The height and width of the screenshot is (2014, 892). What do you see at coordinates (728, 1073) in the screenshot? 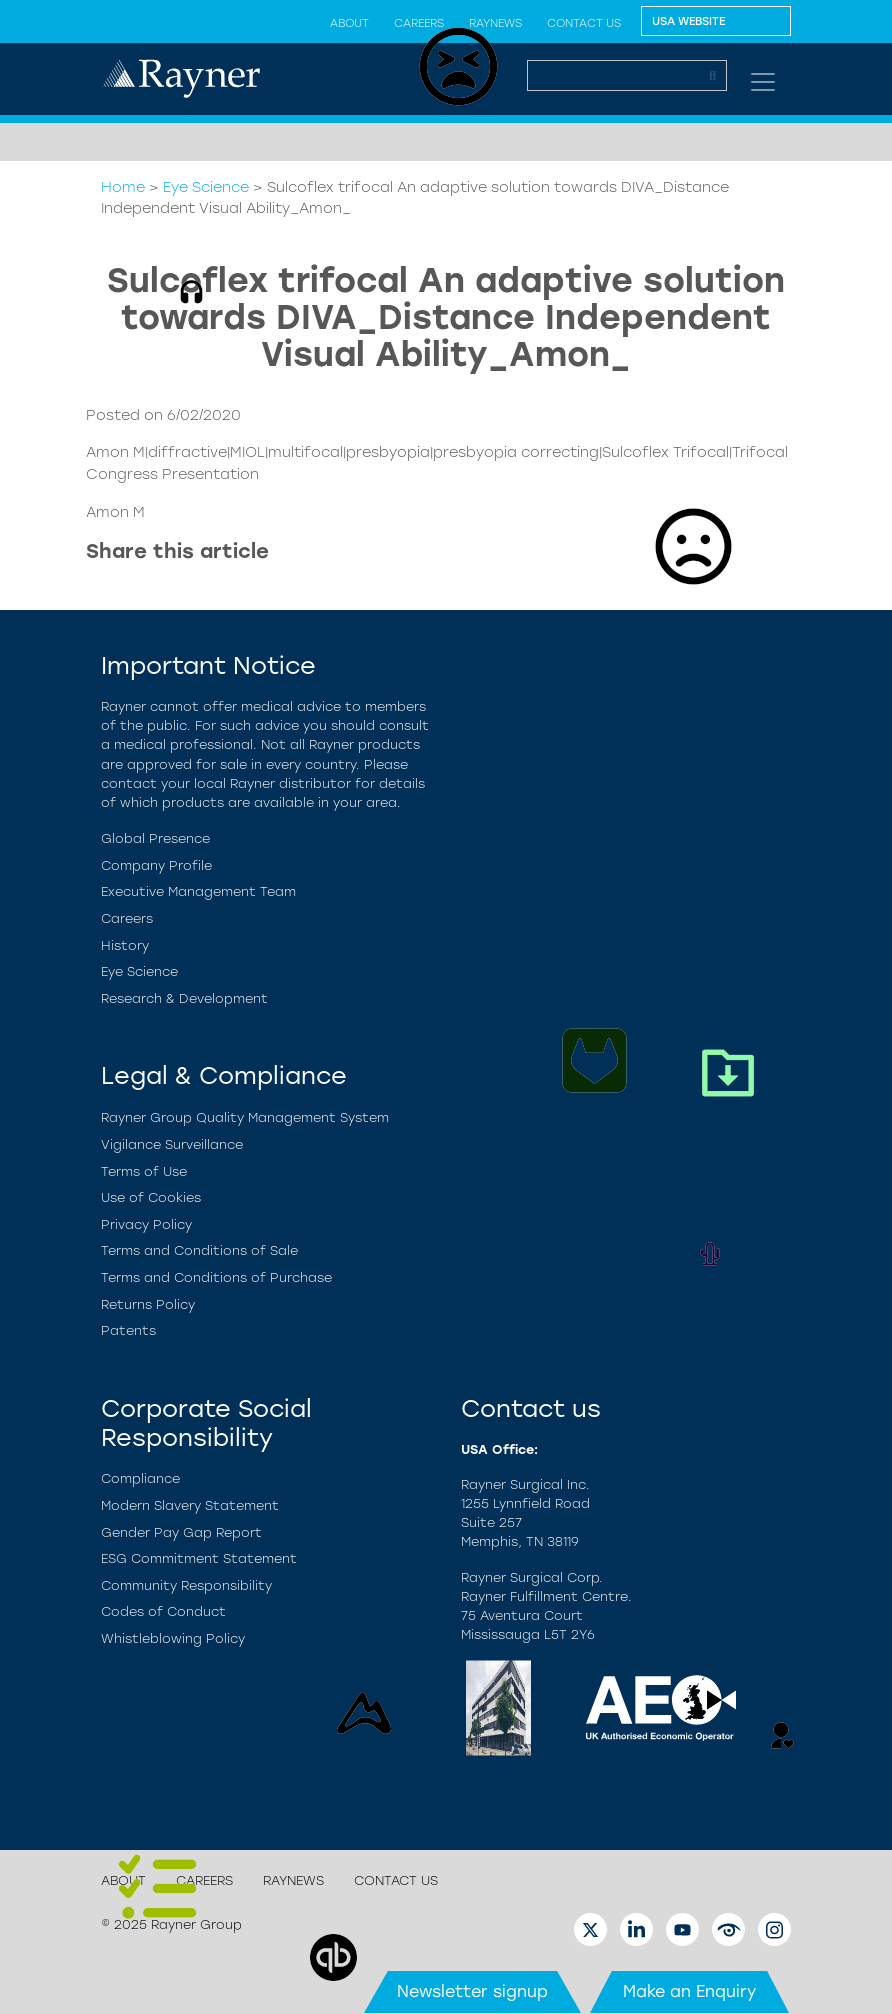
I see `download folder contents` at bounding box center [728, 1073].